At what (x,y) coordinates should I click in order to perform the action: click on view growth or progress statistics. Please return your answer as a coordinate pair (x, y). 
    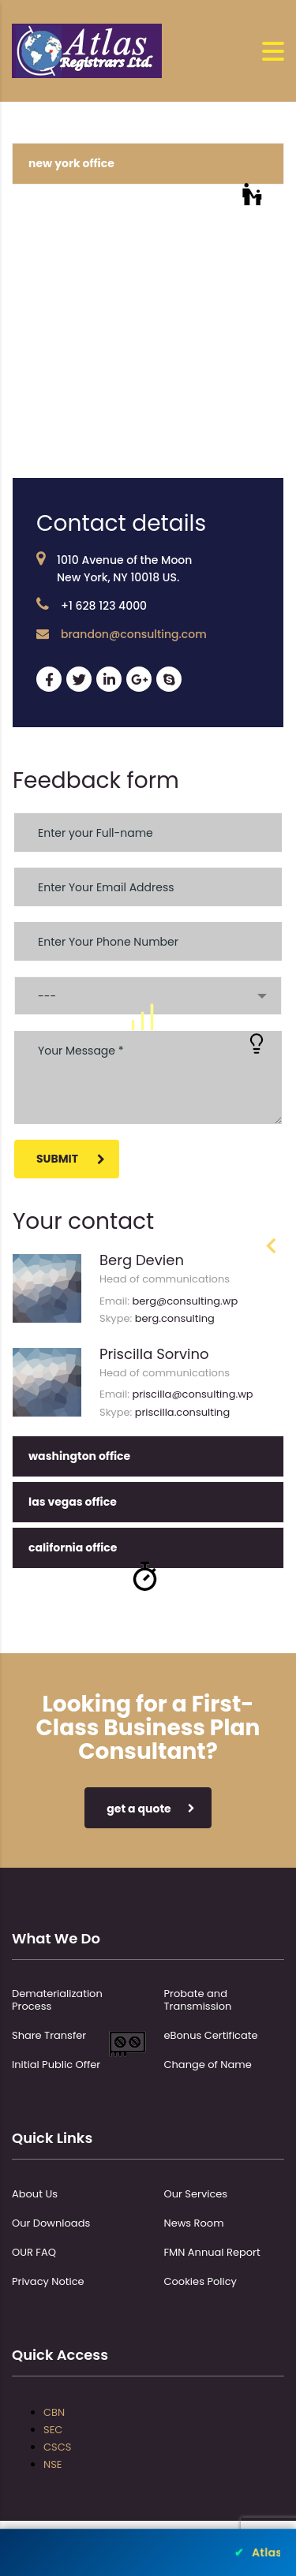
    Looking at the image, I should click on (142, 1017).